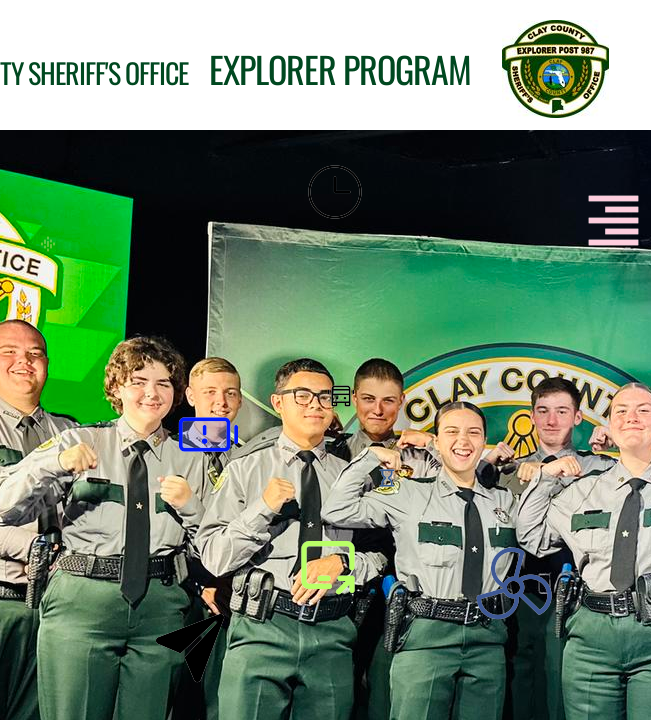  What do you see at coordinates (48, 244) in the screenshot?
I see `open google podcasts` at bounding box center [48, 244].